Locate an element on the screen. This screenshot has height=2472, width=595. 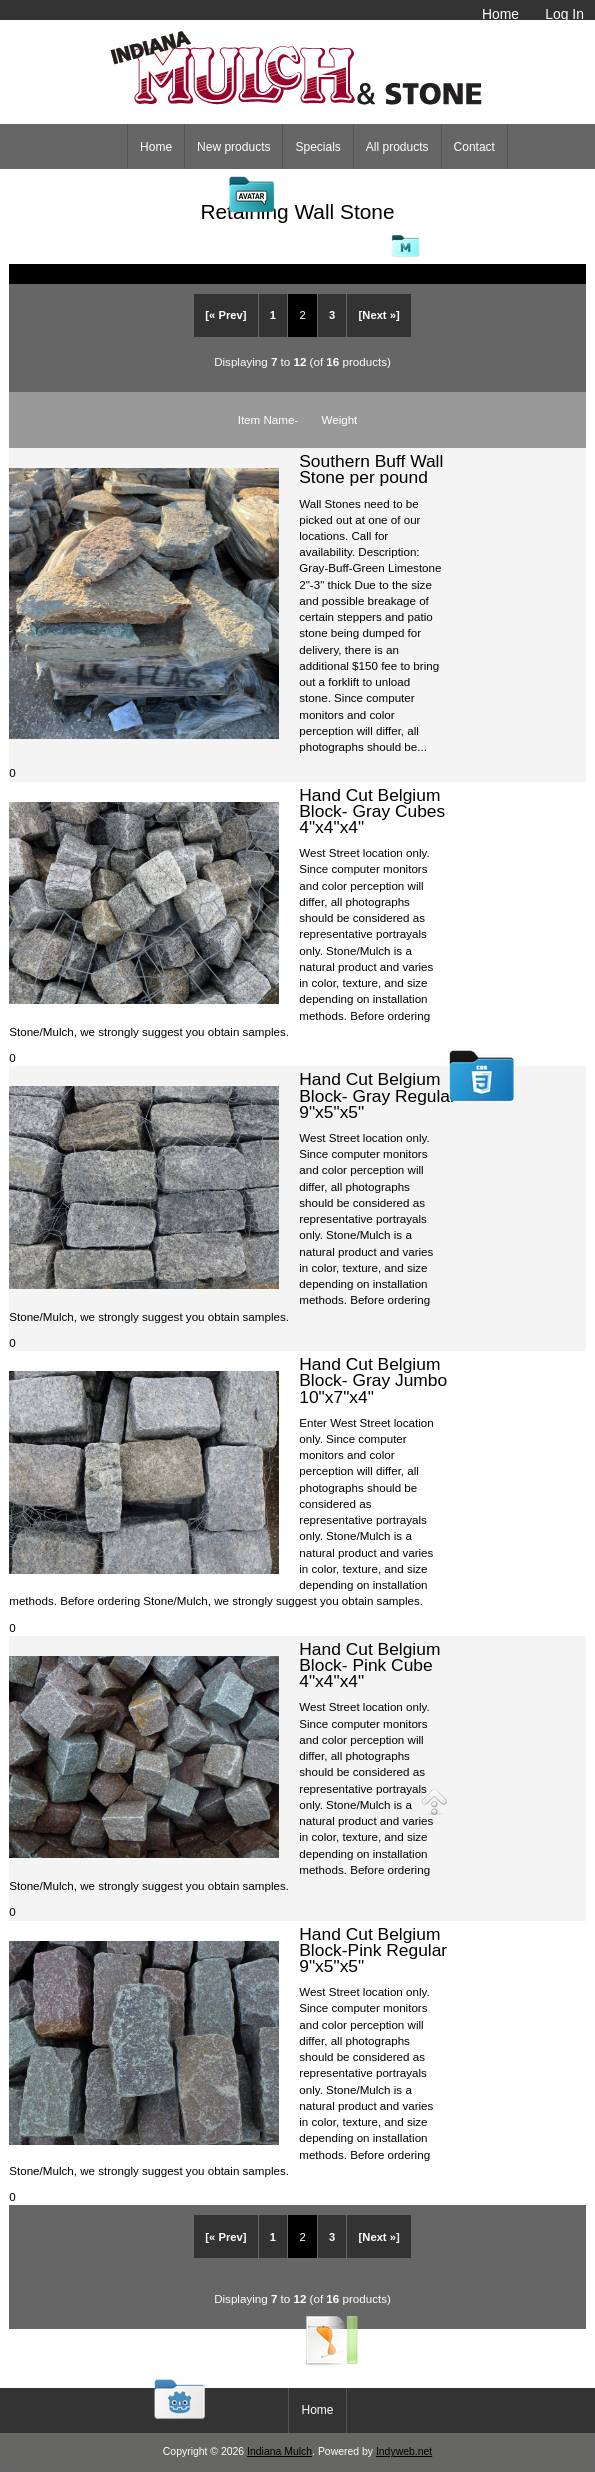
folder containing Autodesk Maya project files is located at coordinates (405, 246).